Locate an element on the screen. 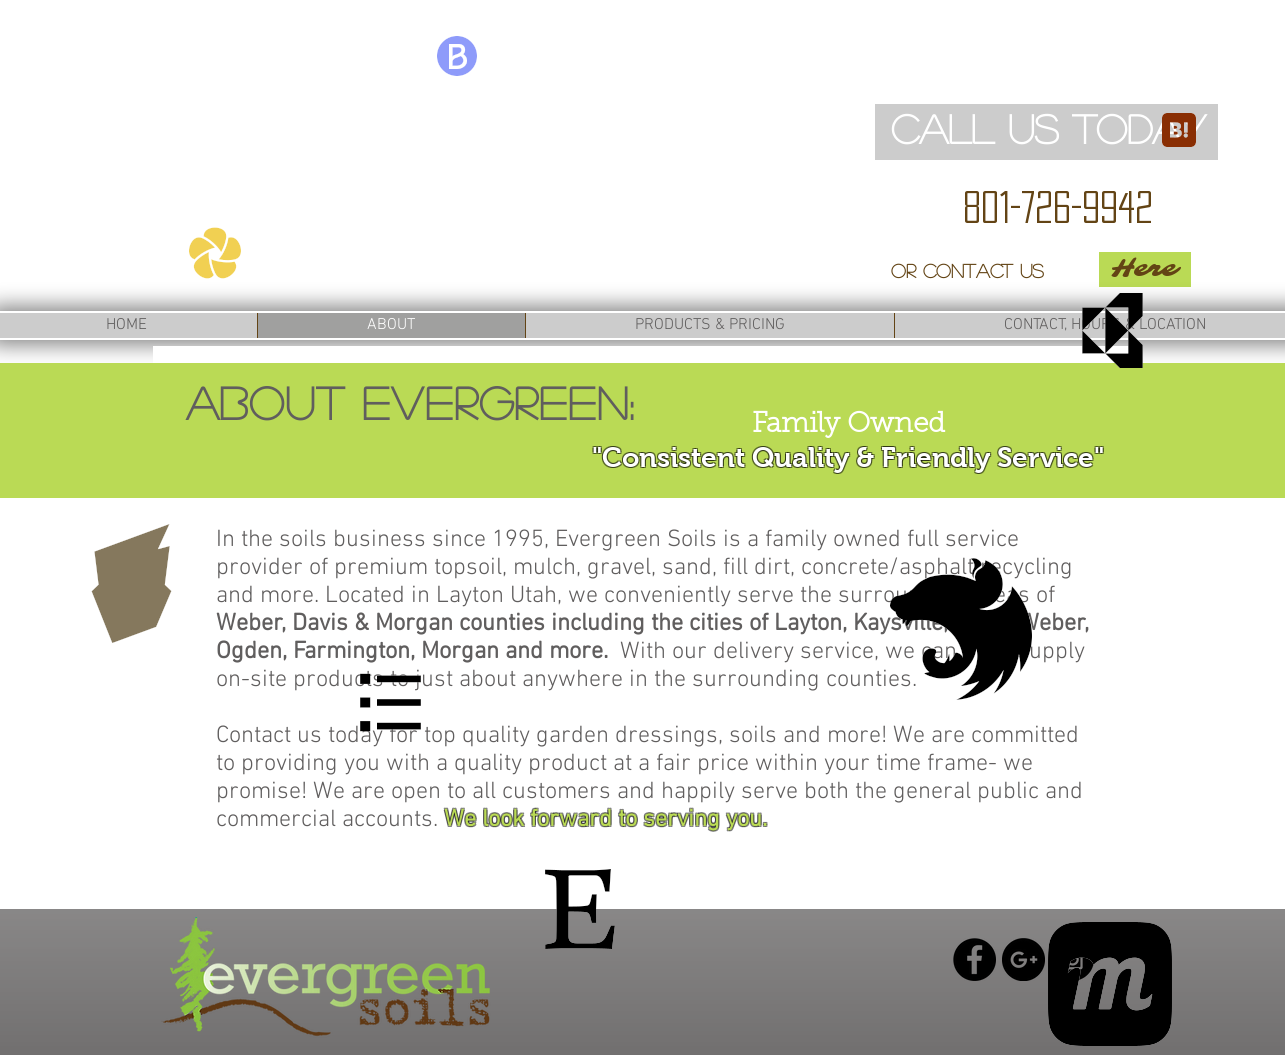 The image size is (1285, 1055). open the Etsy app or website is located at coordinates (580, 909).